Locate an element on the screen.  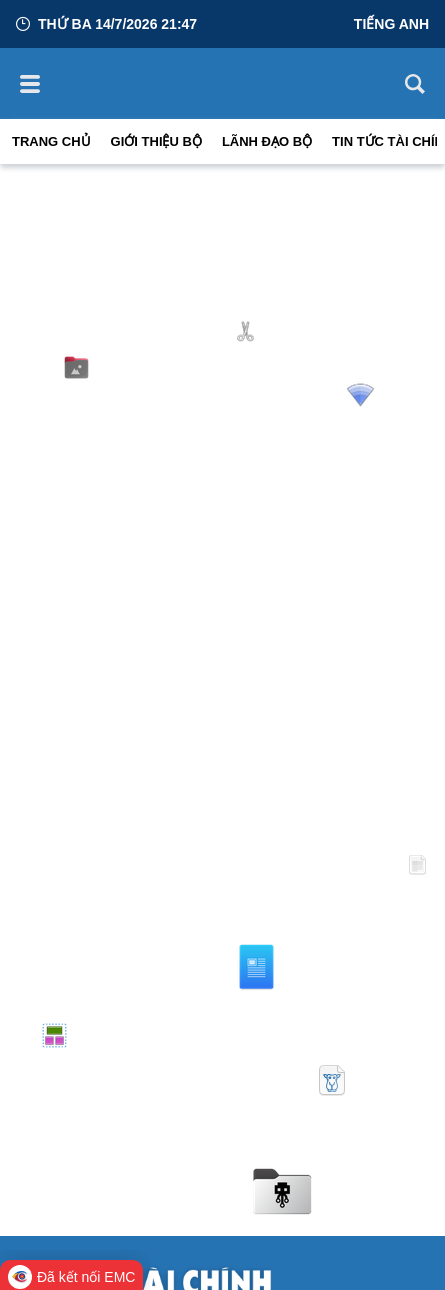
folder containing USB security testing tools is located at coordinates (282, 1193).